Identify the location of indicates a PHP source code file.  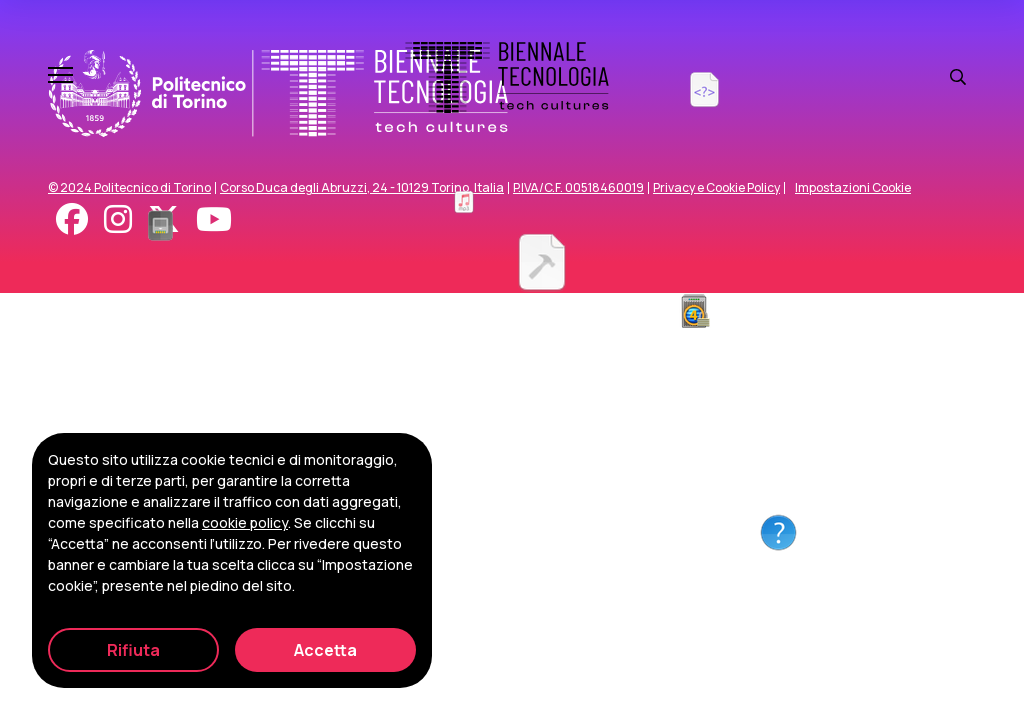
(704, 89).